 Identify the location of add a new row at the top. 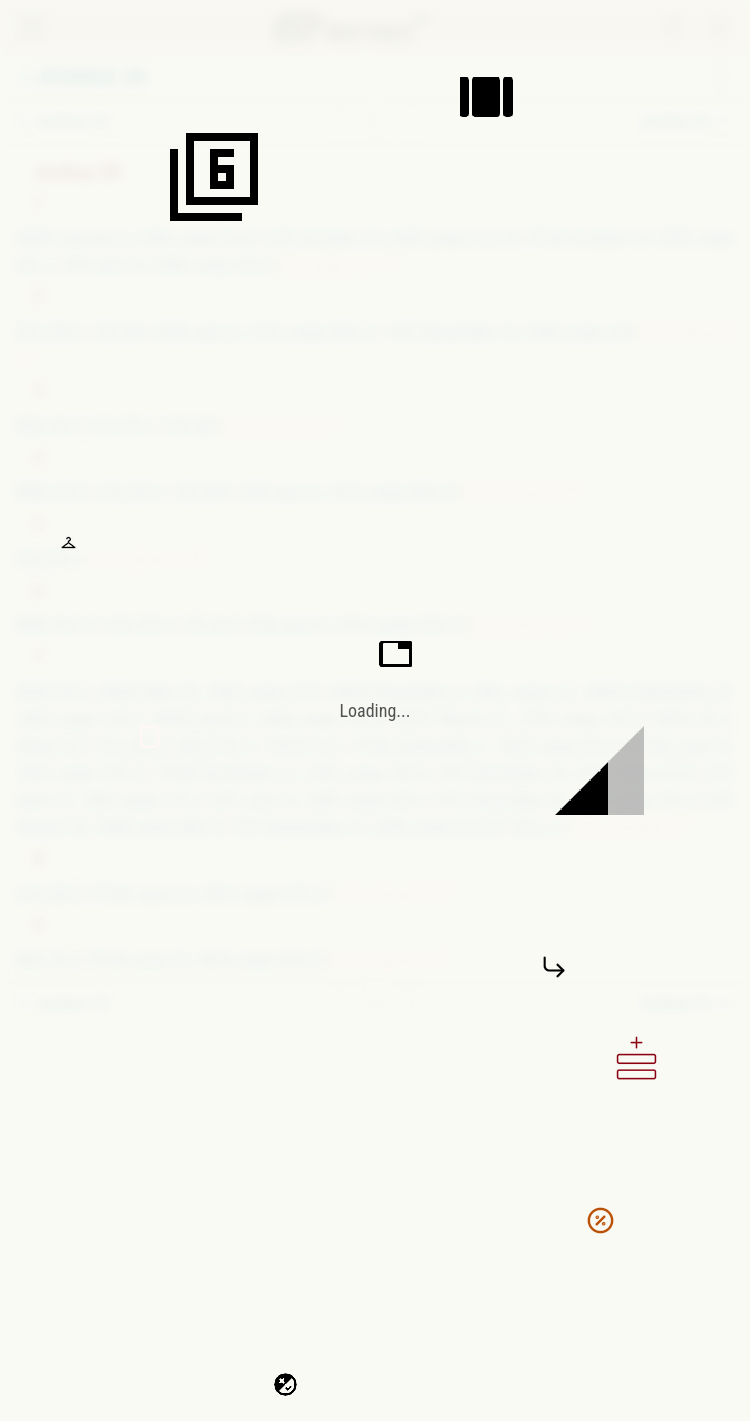
(636, 1061).